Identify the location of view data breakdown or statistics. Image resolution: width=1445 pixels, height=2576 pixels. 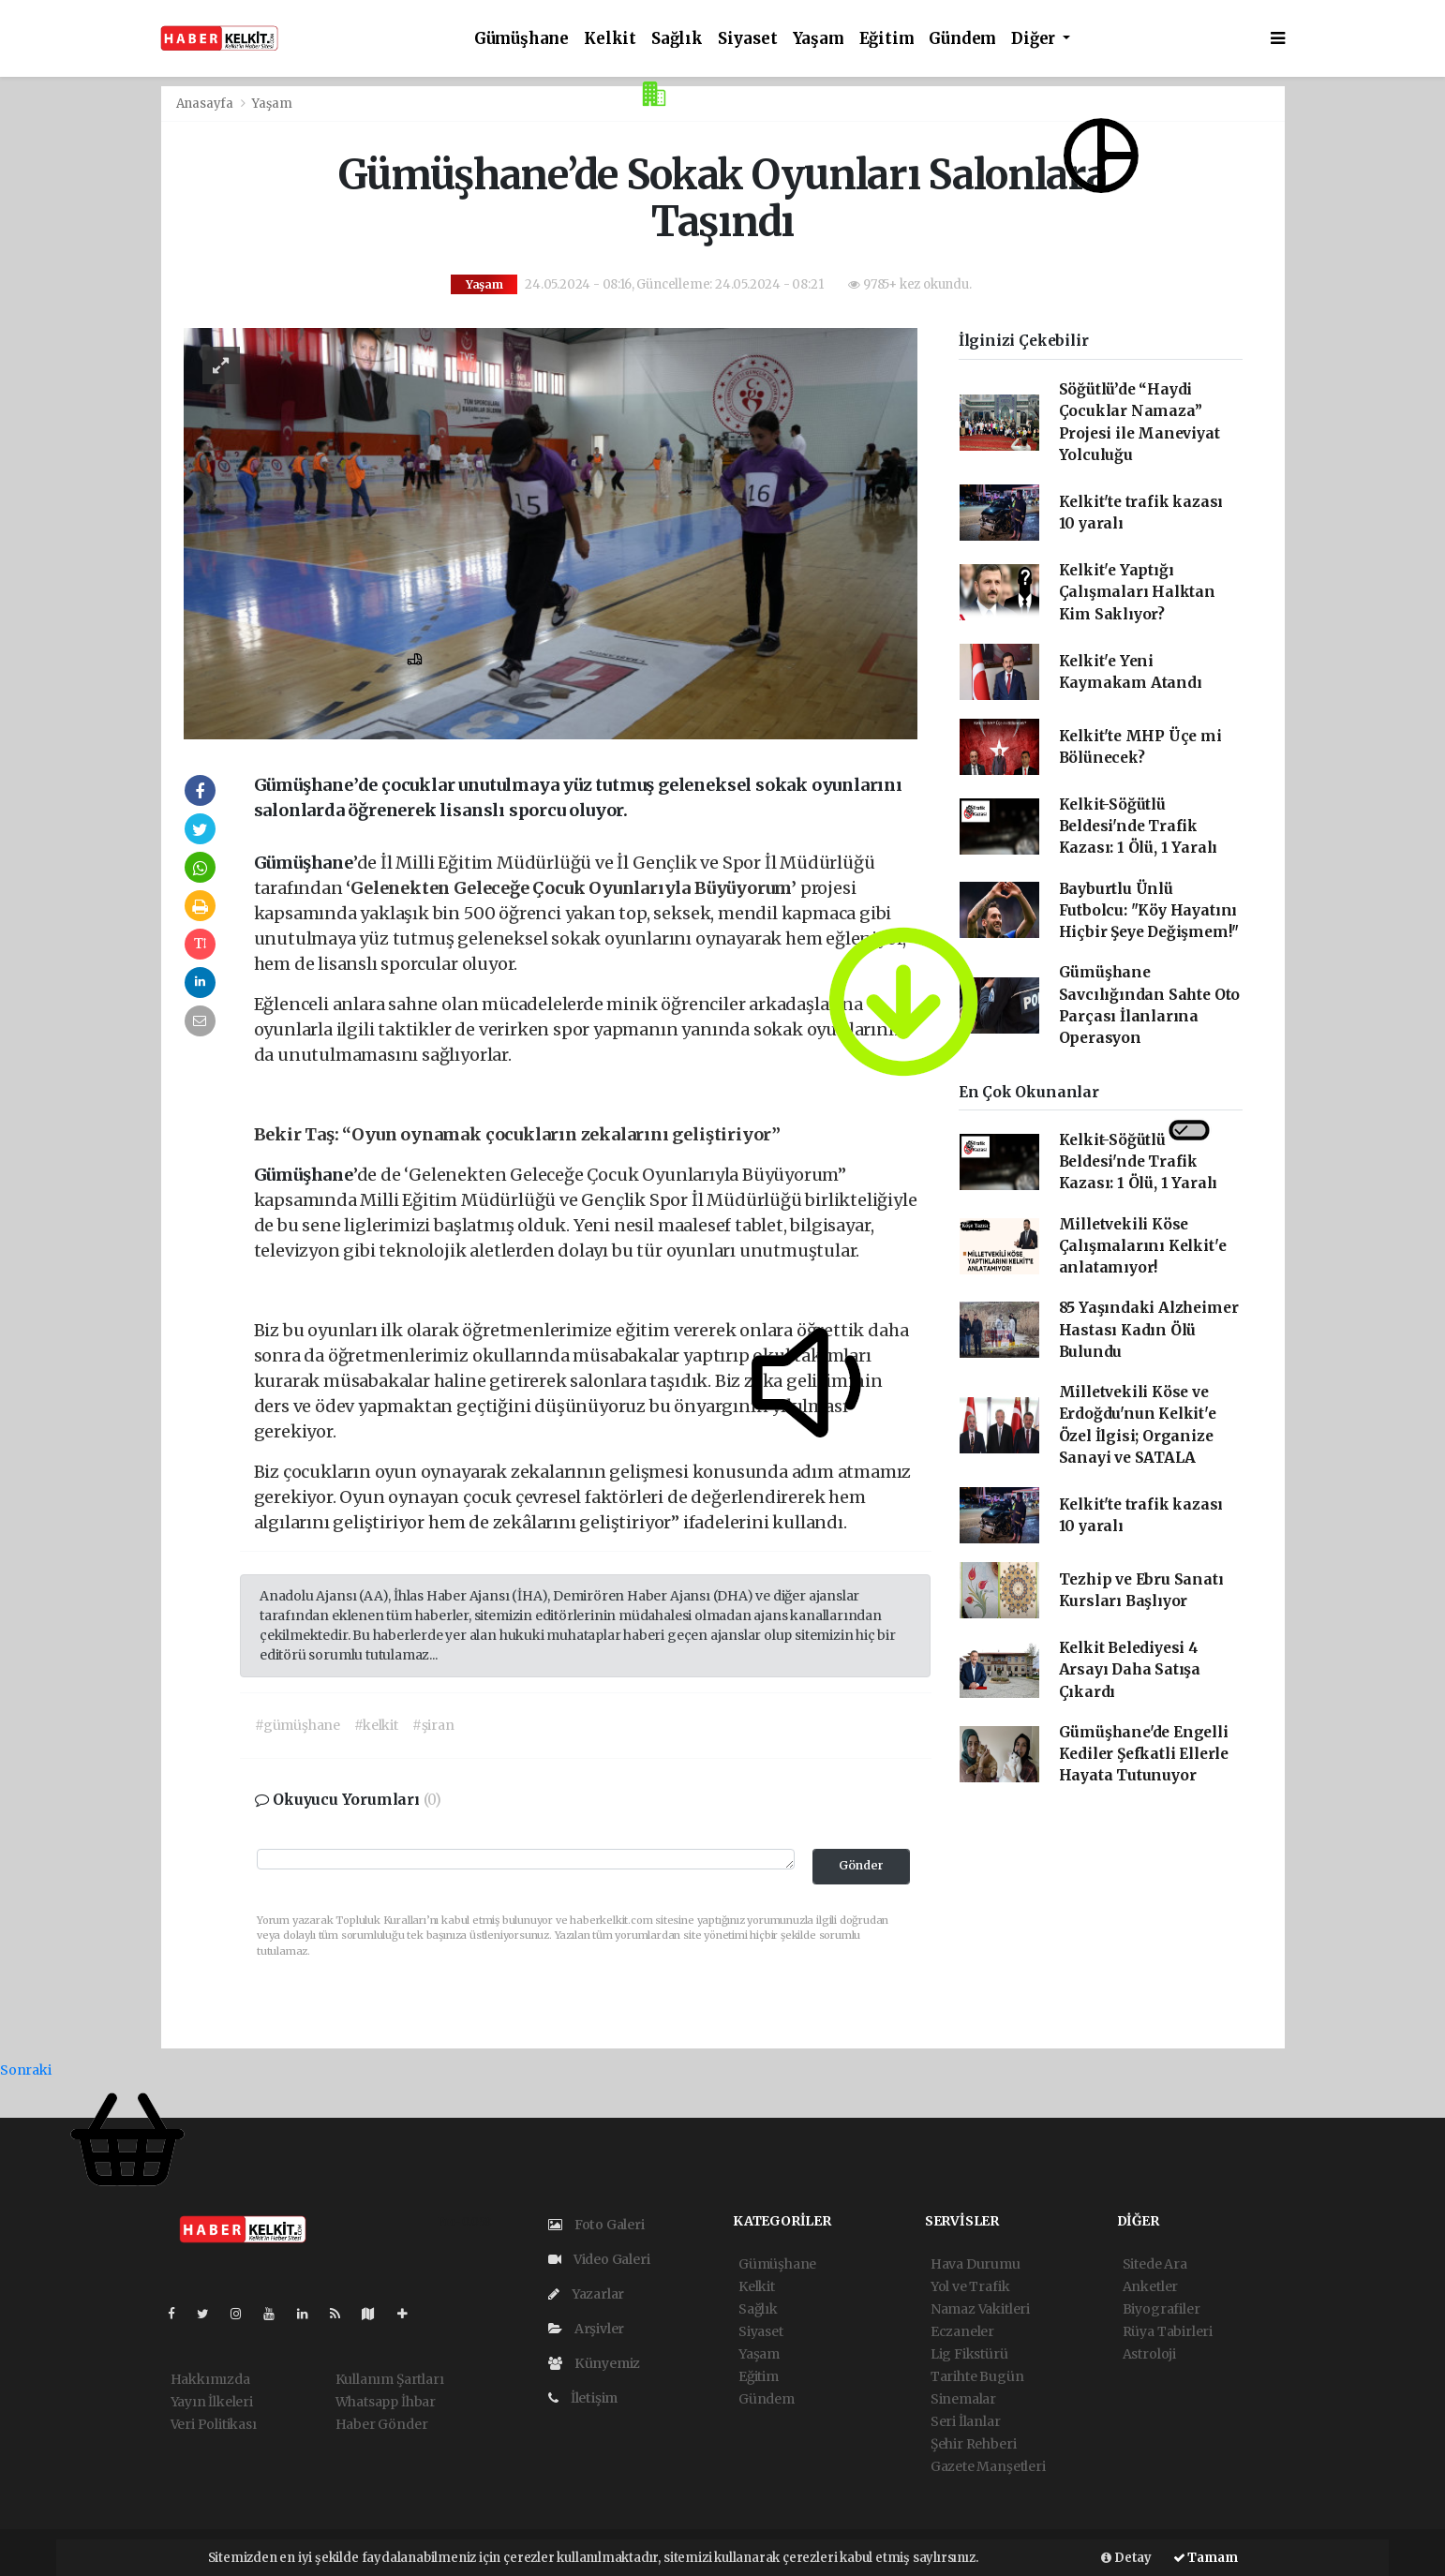
(1101, 156).